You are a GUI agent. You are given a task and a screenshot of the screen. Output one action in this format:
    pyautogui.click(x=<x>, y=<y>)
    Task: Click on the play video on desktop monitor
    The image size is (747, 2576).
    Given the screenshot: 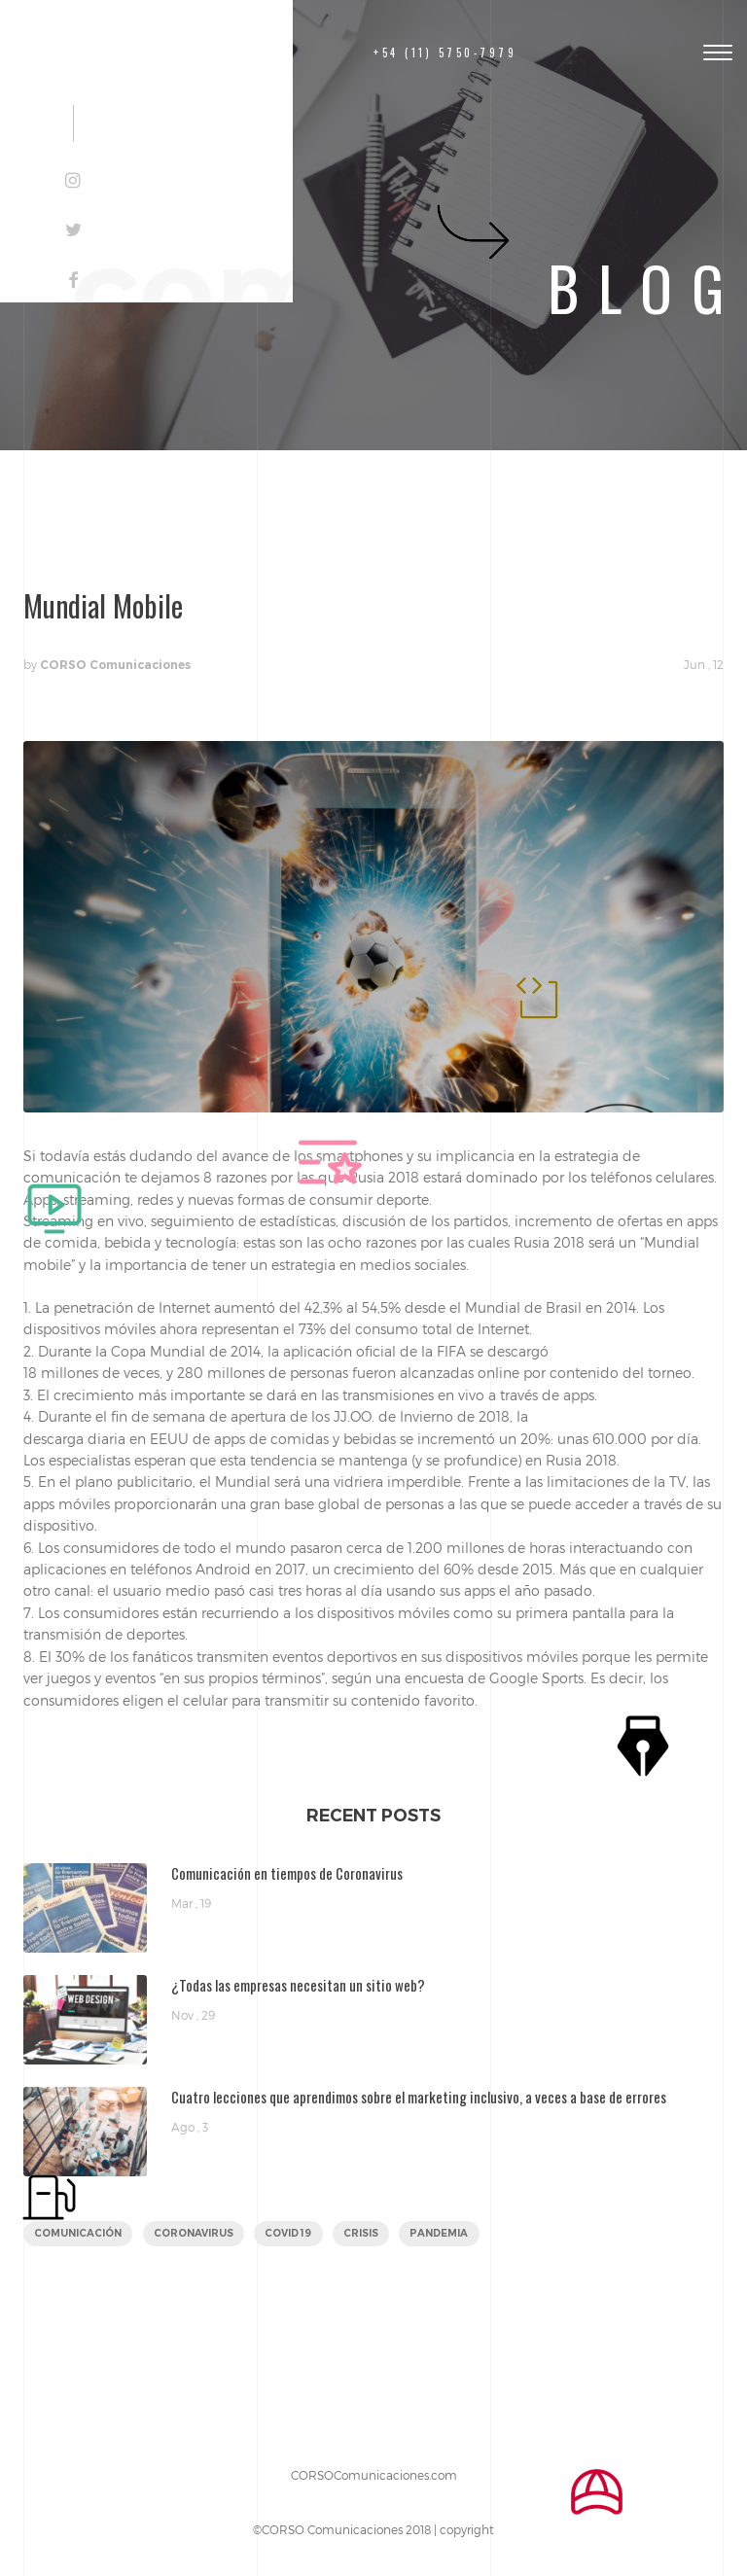 What is the action you would take?
    pyautogui.click(x=54, y=1207)
    